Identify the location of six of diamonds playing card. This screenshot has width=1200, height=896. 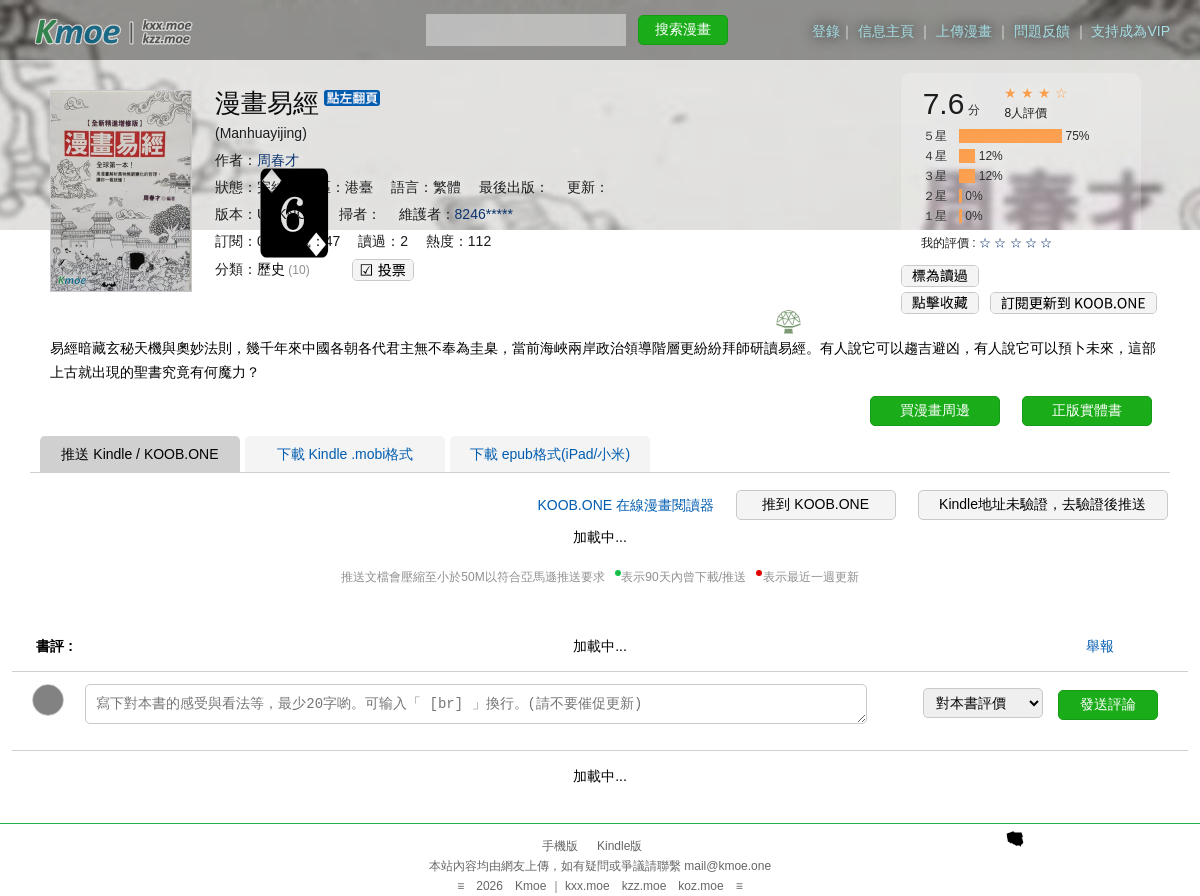
(294, 213).